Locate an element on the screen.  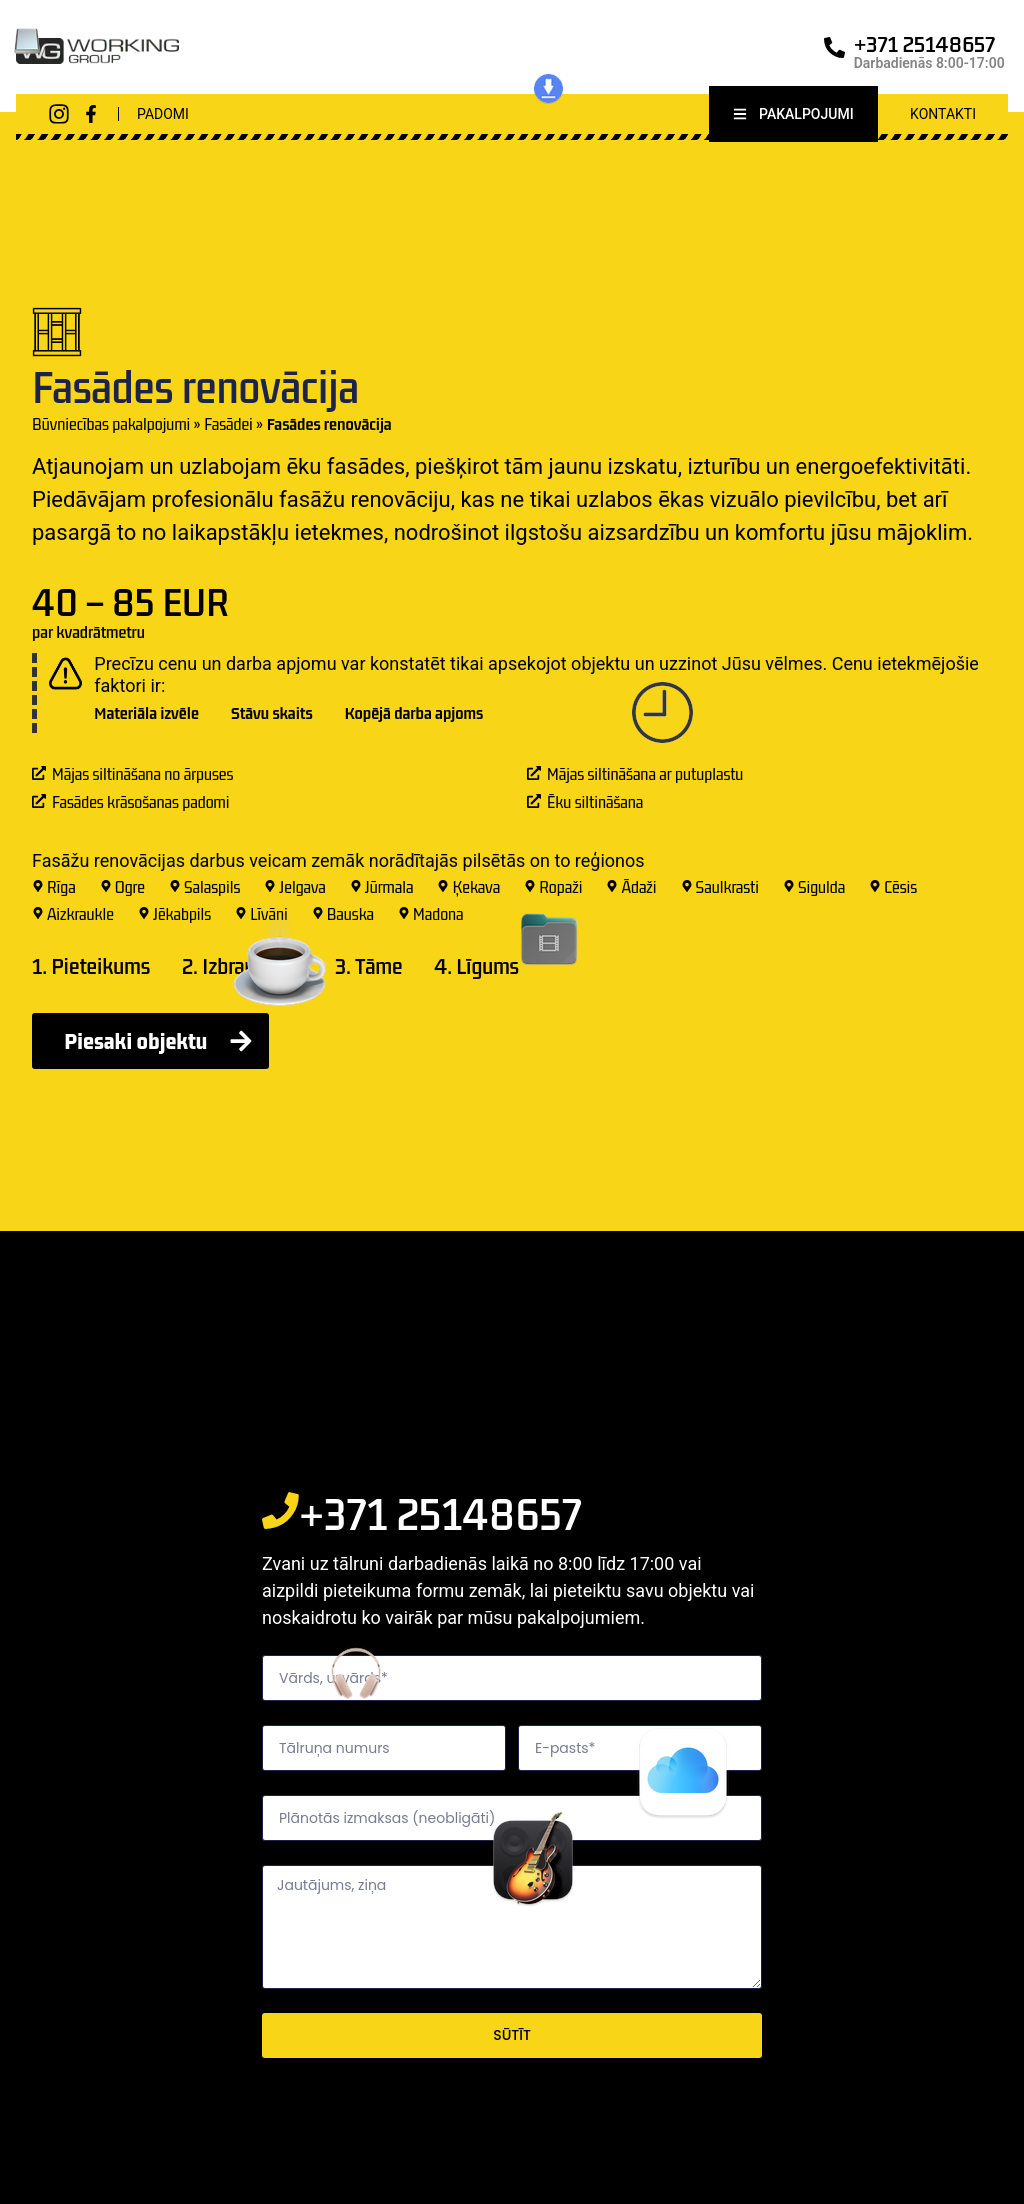
open GarageBand music creation app is located at coordinates (533, 1860).